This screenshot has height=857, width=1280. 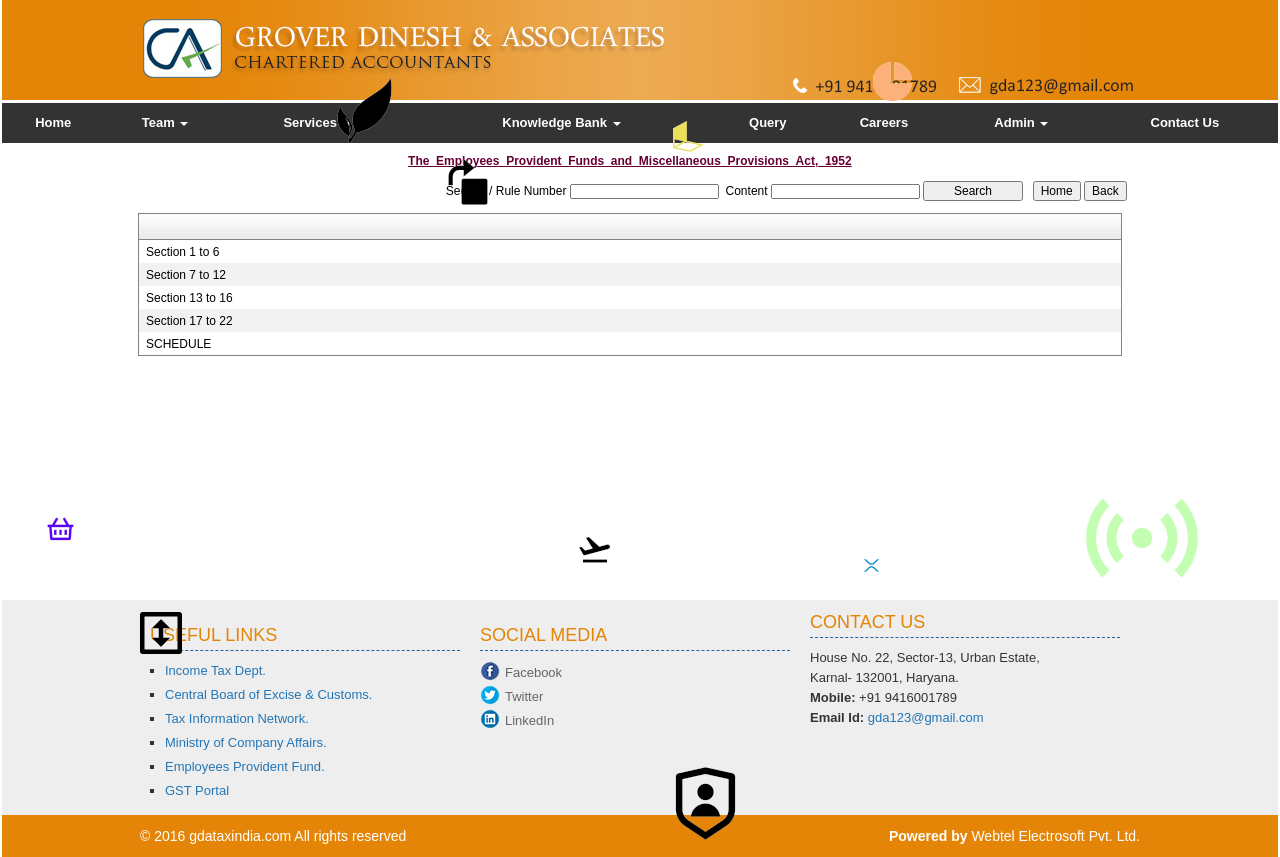 I want to click on open paperless-ngx document management app, so click(x=364, y=110).